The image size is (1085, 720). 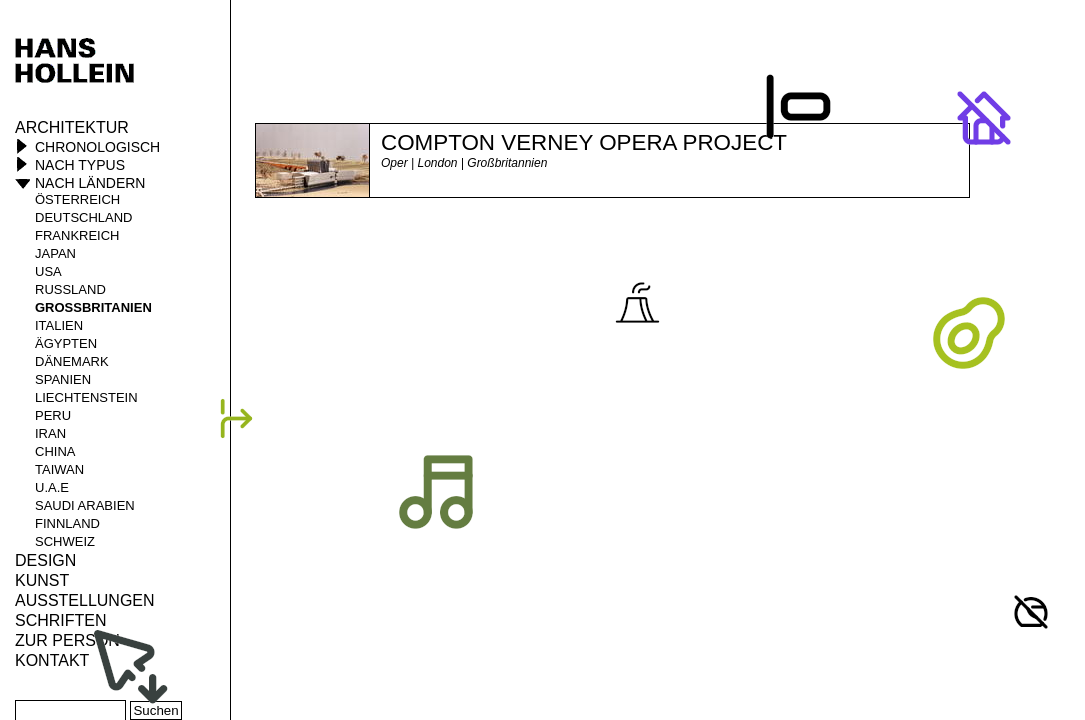 What do you see at coordinates (969, 333) in the screenshot?
I see `select avocado as a food preference or ingredient` at bounding box center [969, 333].